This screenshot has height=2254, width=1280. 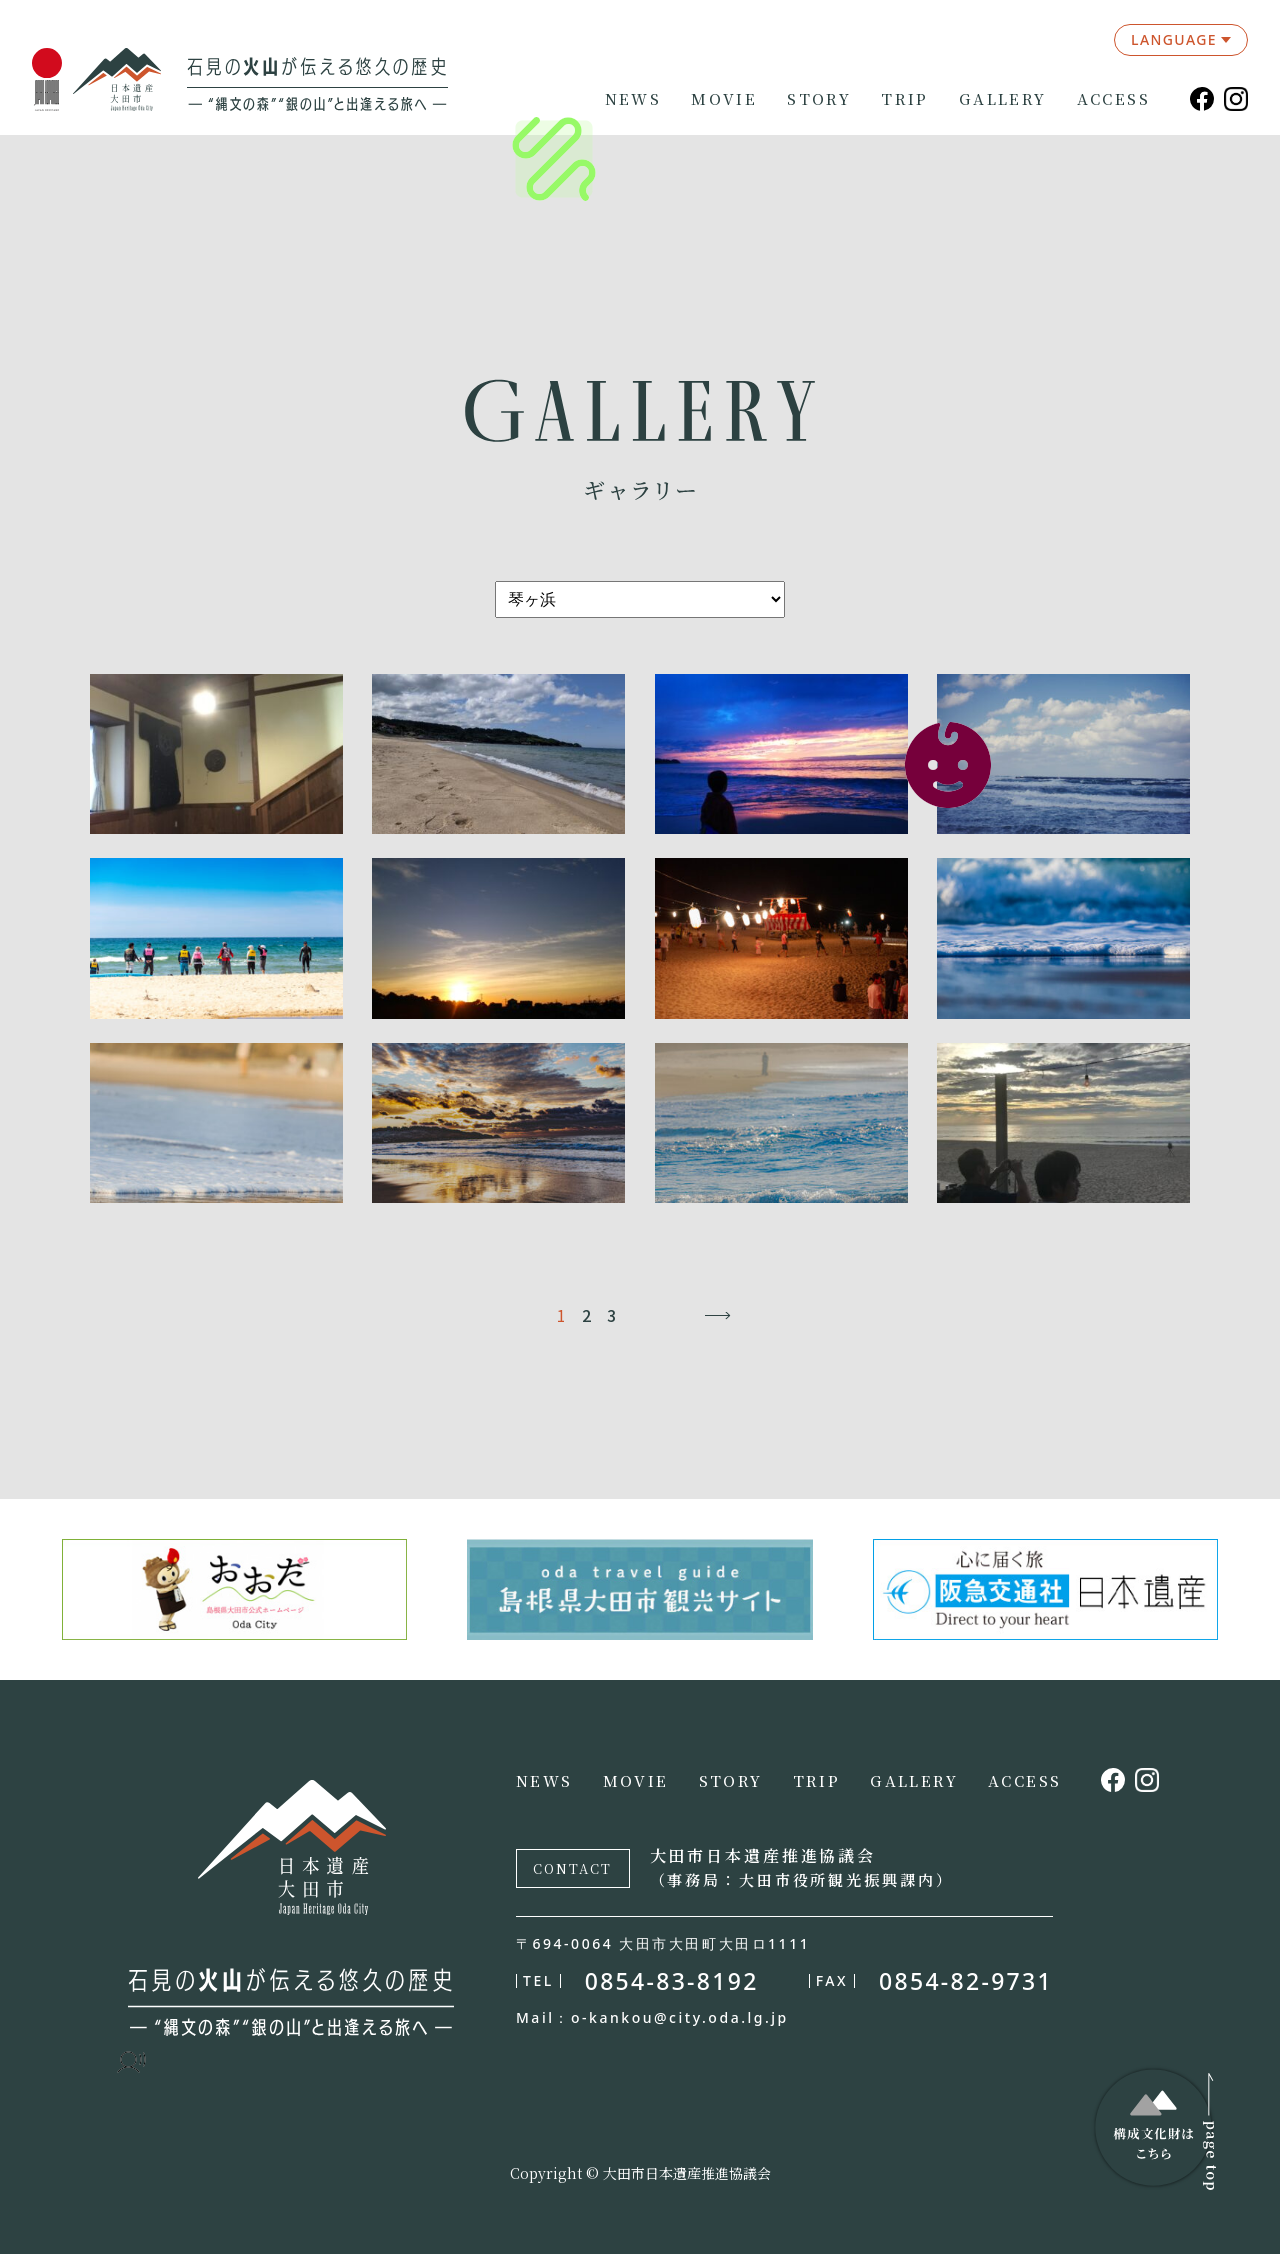 What do you see at coordinates (554, 159) in the screenshot?
I see `access freehand drawing or annotation tools` at bounding box center [554, 159].